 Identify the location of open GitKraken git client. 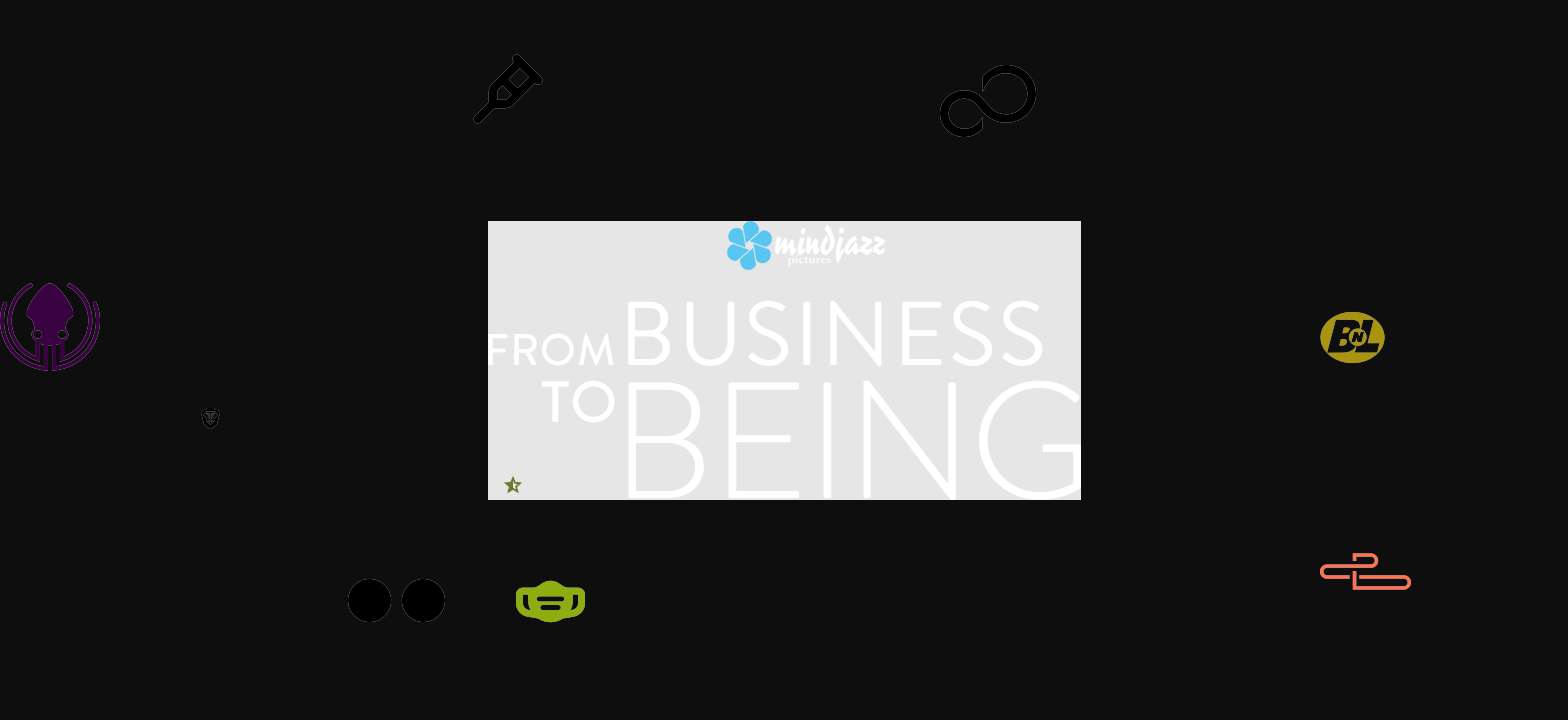
(50, 327).